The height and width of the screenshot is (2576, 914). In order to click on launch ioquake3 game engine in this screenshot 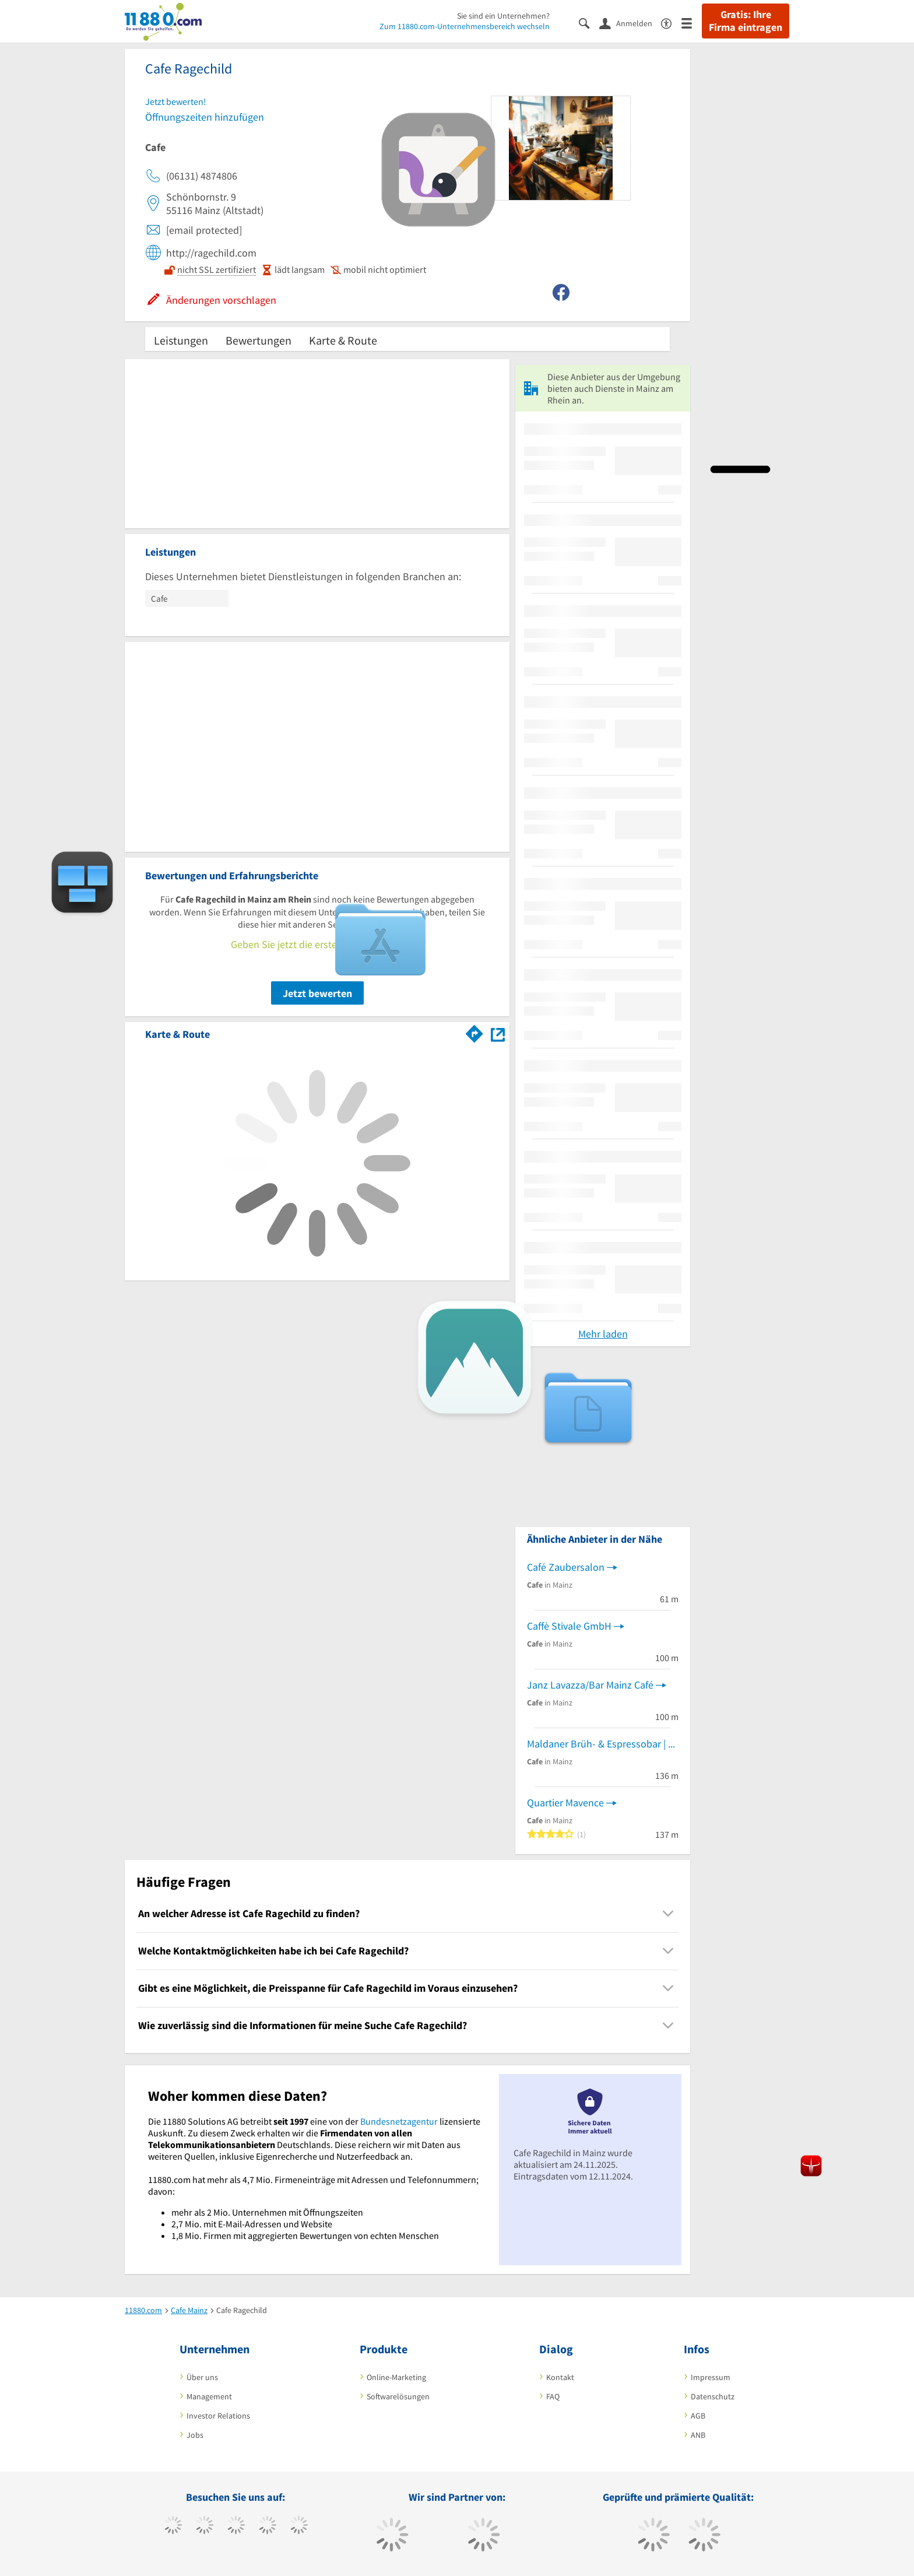, I will do `click(811, 2166)`.